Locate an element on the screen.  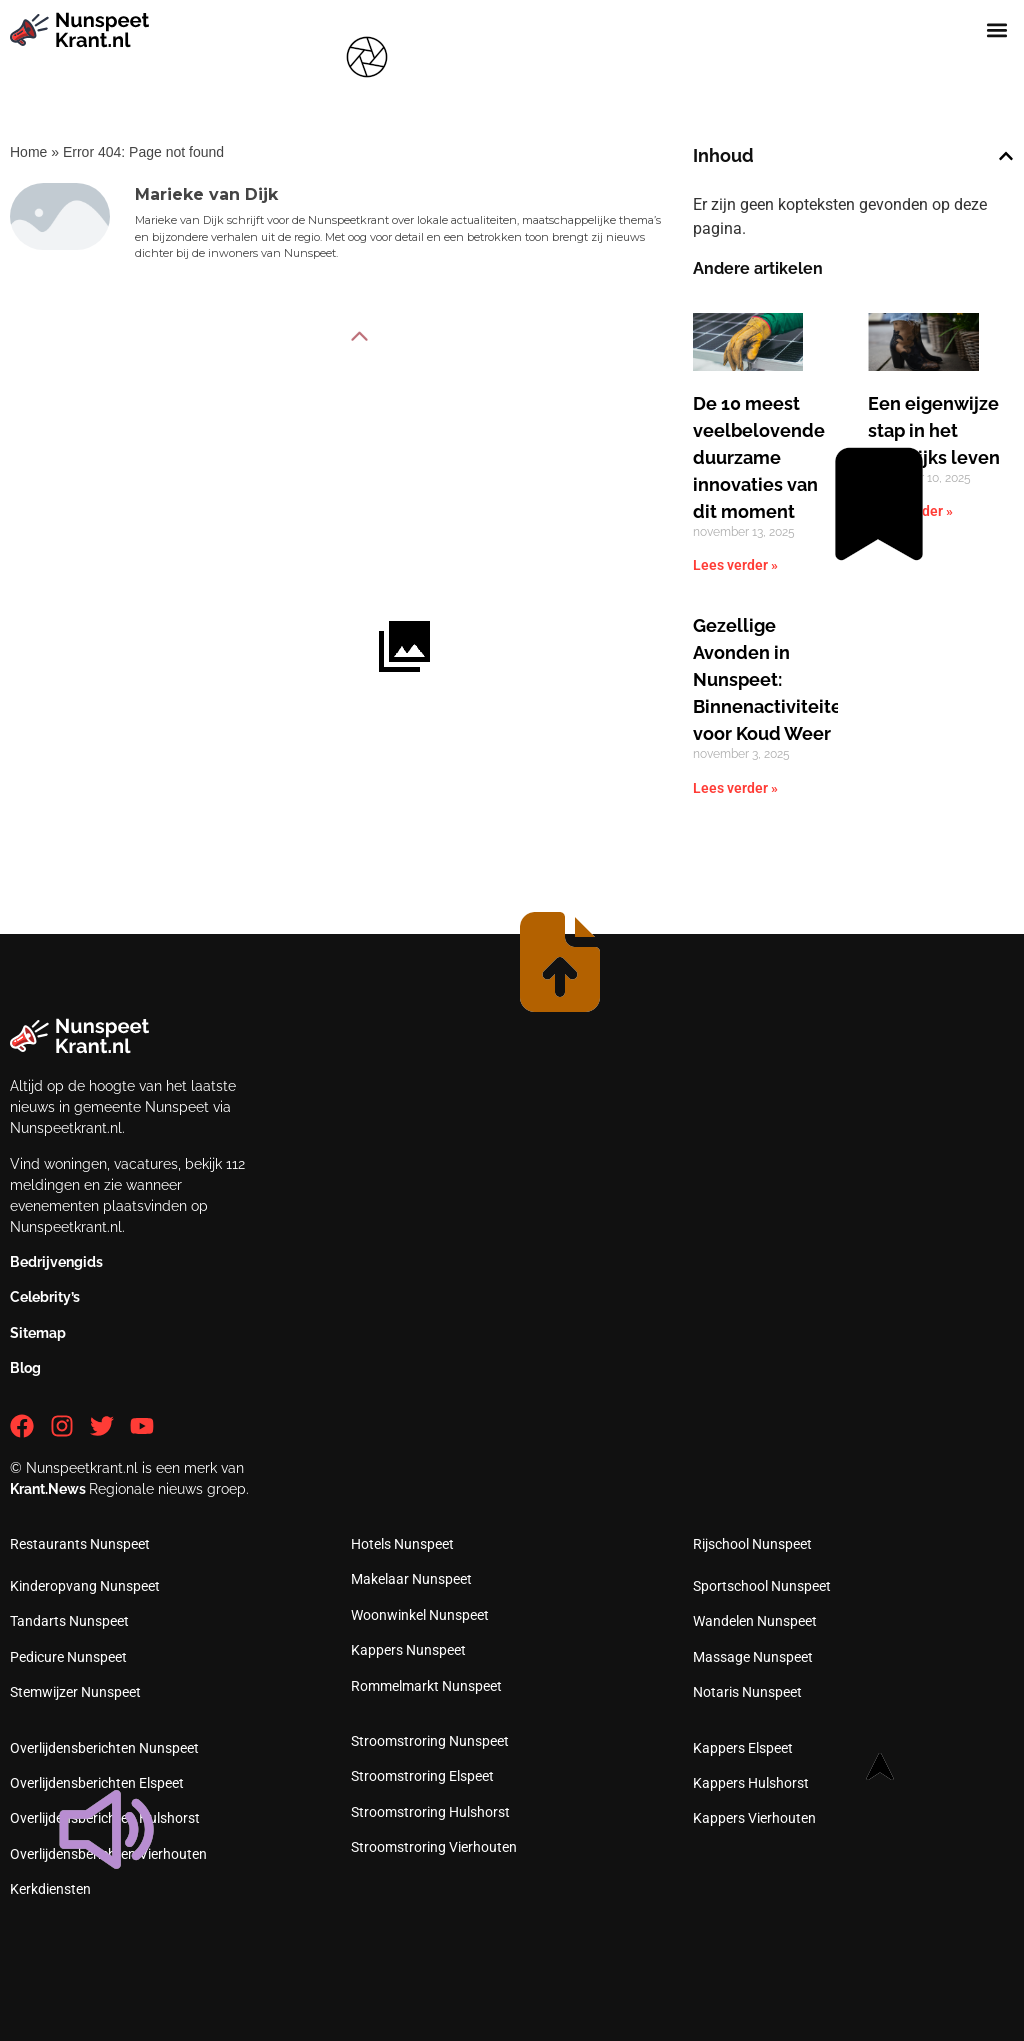
increase or unmute audio volume is located at coordinates (105, 1829).